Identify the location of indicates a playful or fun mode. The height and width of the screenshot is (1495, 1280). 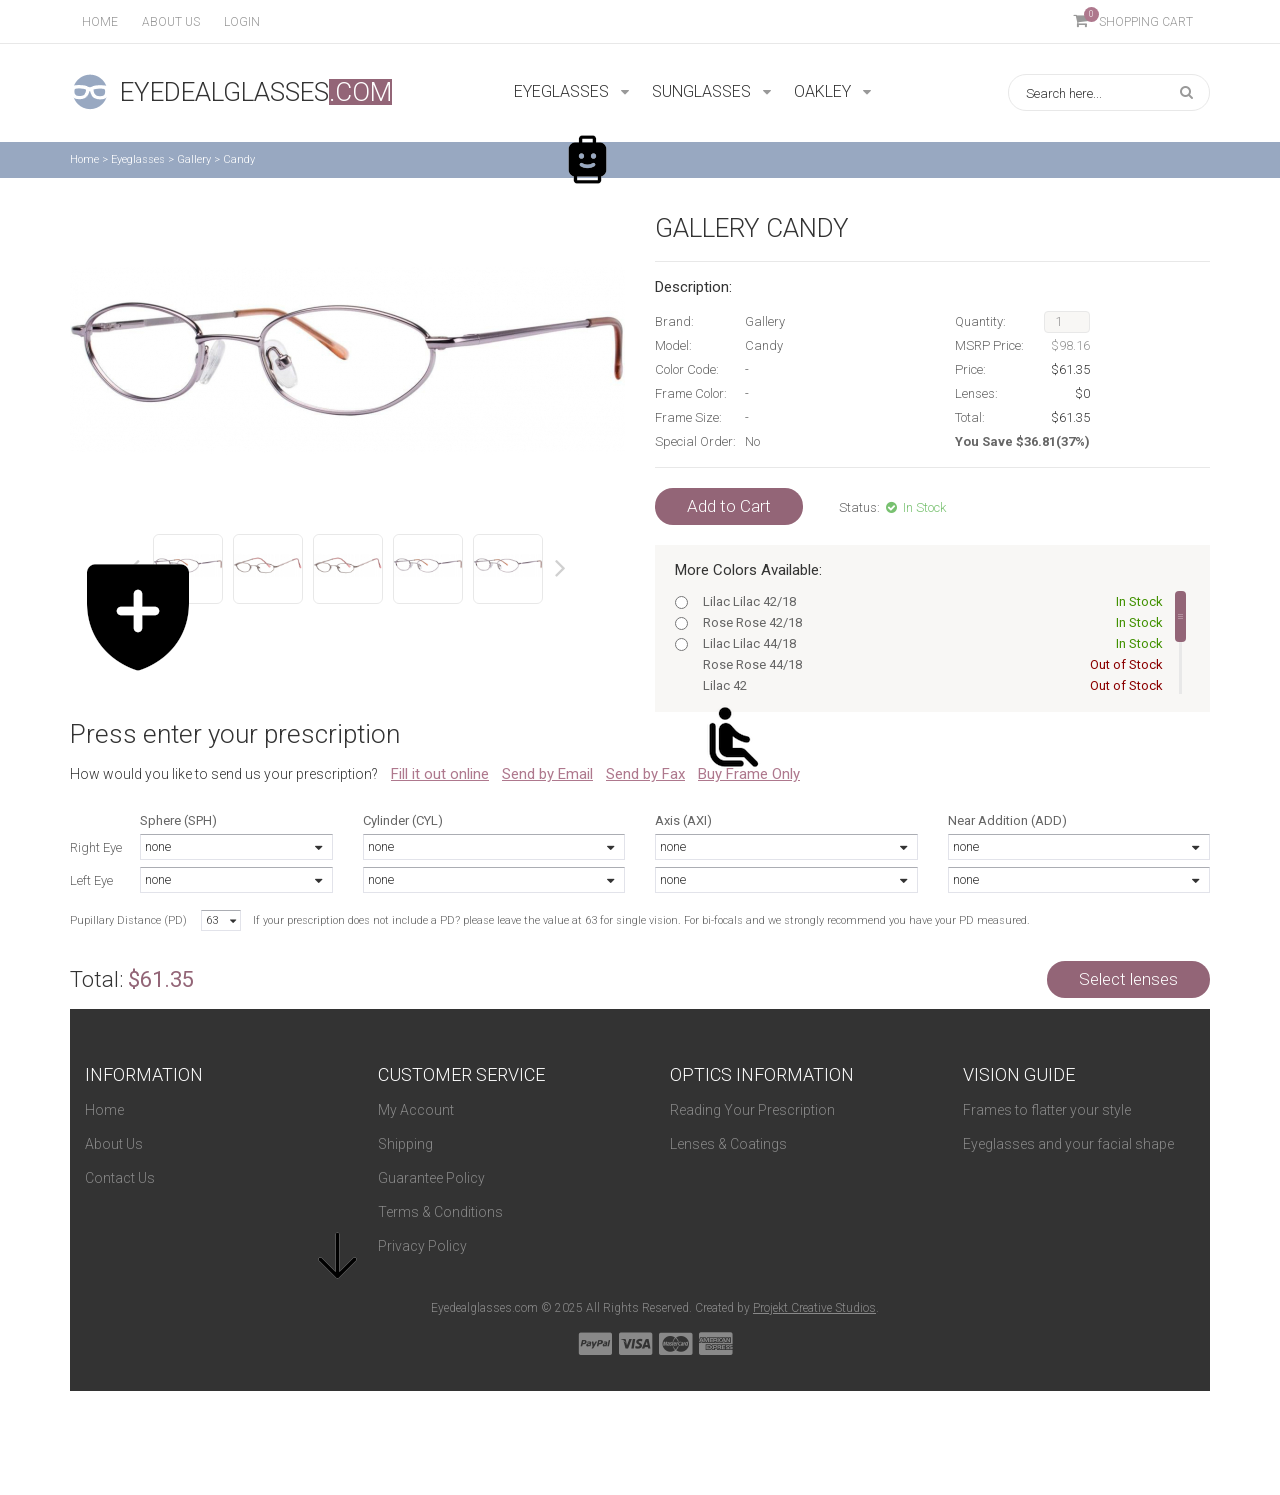
(587, 159).